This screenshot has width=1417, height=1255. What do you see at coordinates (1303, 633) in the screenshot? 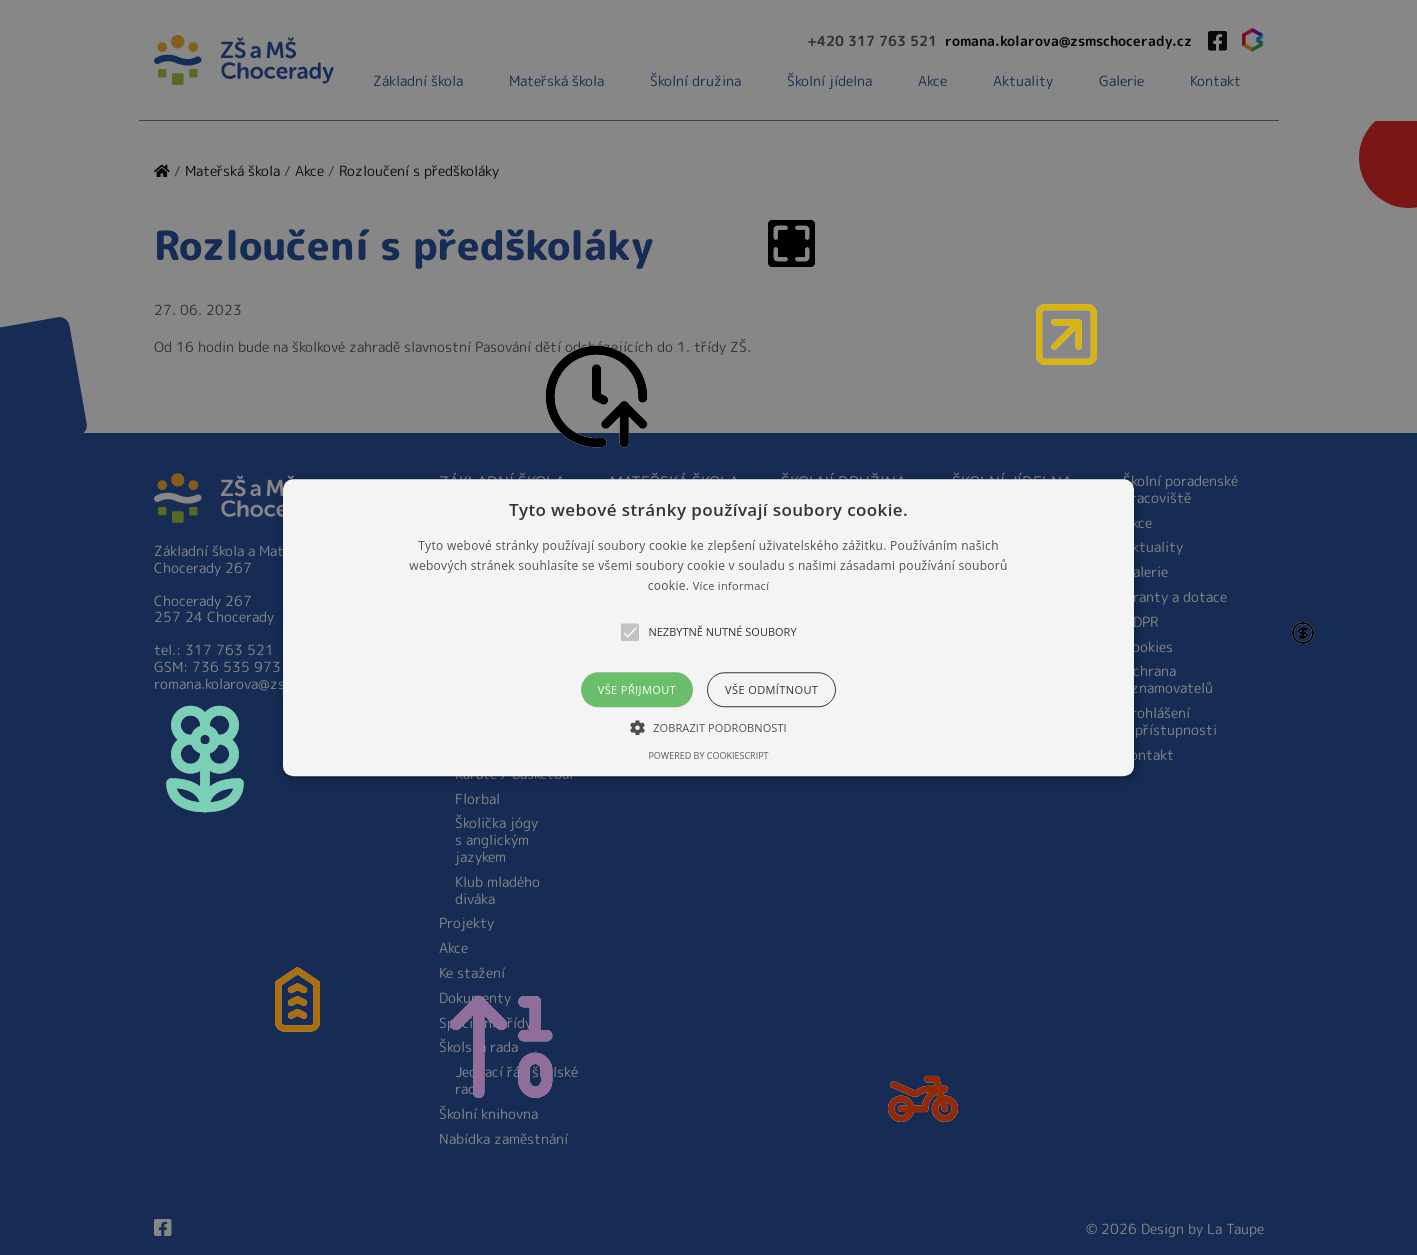
I see `view account balance or payment options` at bounding box center [1303, 633].